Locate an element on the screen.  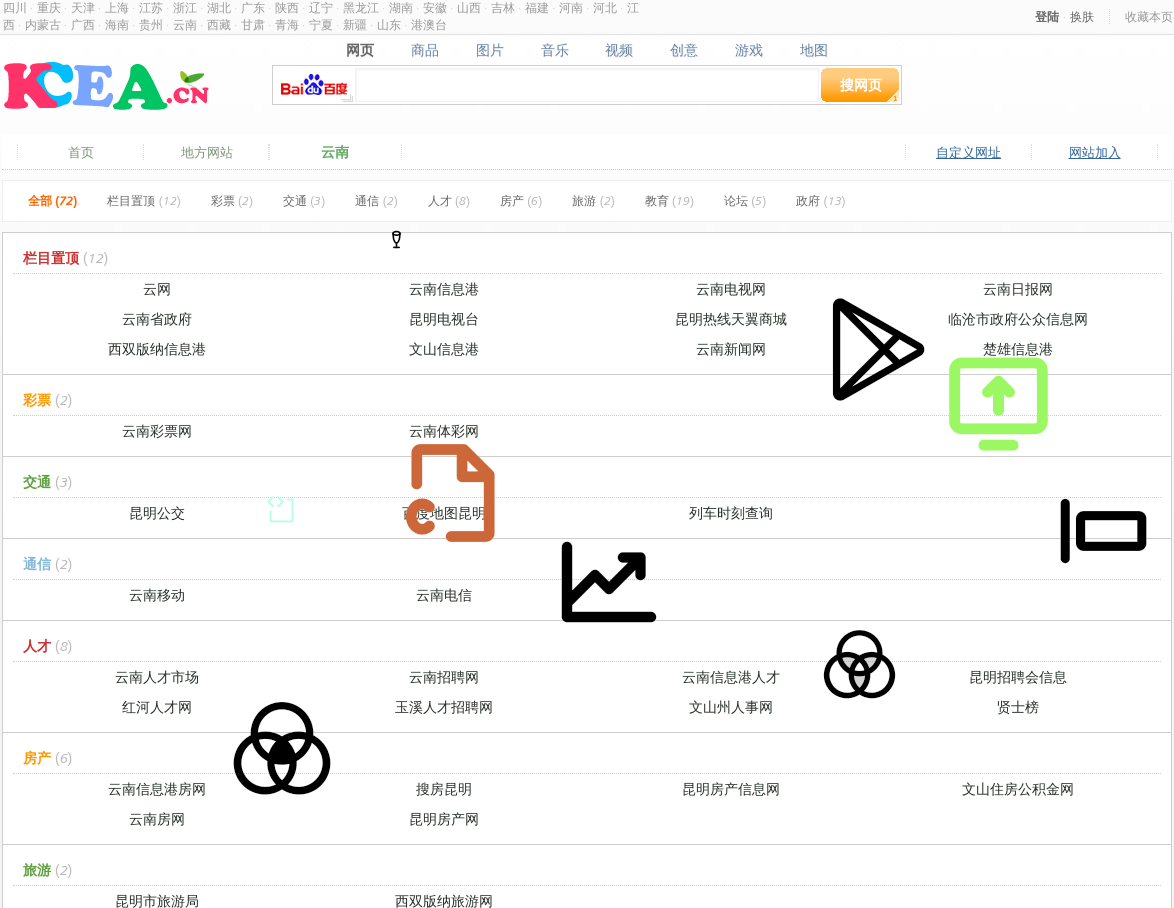
insert a code block or snippet is located at coordinates (281, 510).